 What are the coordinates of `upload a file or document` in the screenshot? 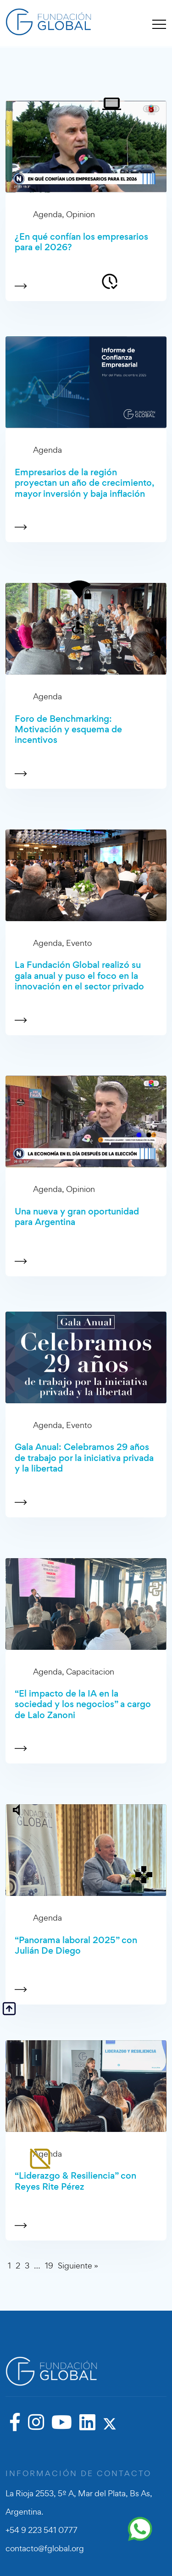 It's located at (9, 2009).